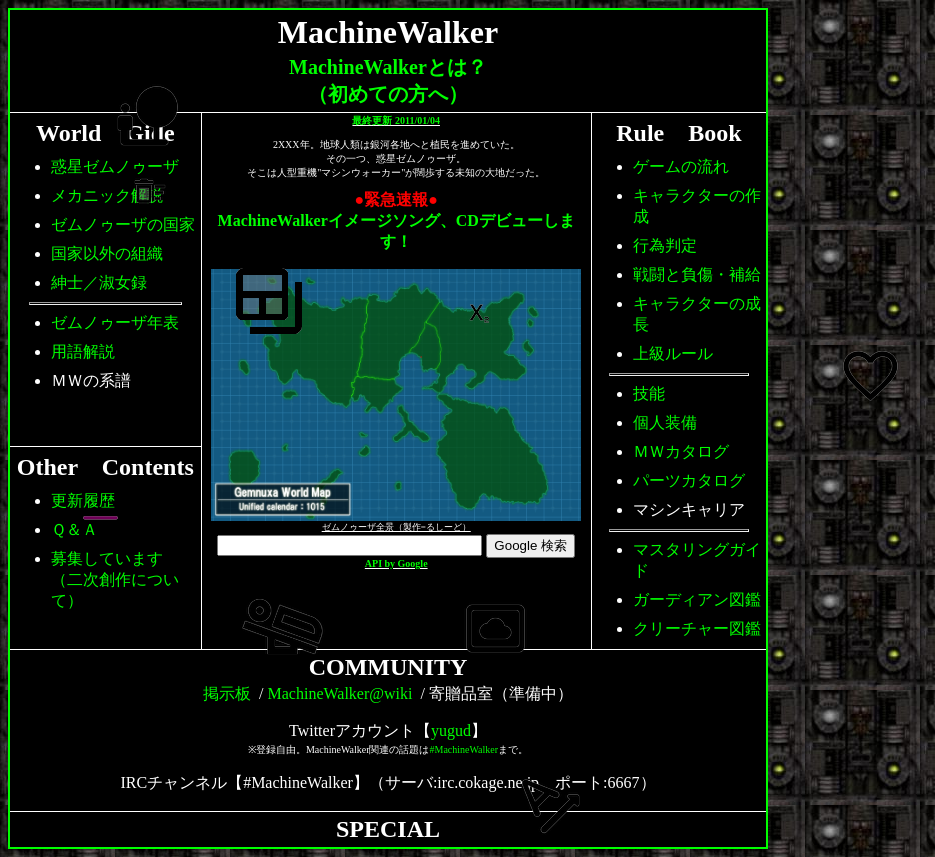 The image size is (935, 857). Describe the element at coordinates (549, 804) in the screenshot. I see `rotate text at an upward angle` at that location.